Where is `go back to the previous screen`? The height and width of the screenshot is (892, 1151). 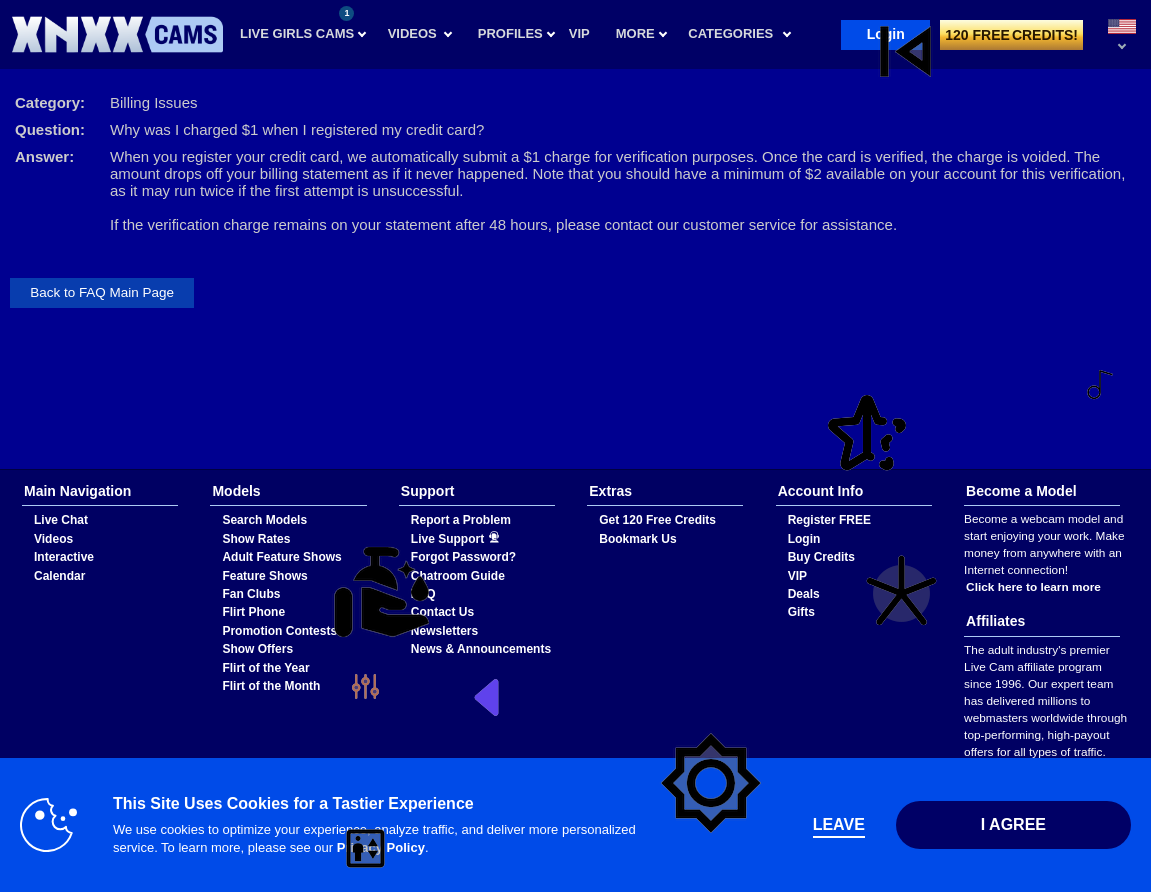 go back to the previous screen is located at coordinates (486, 697).